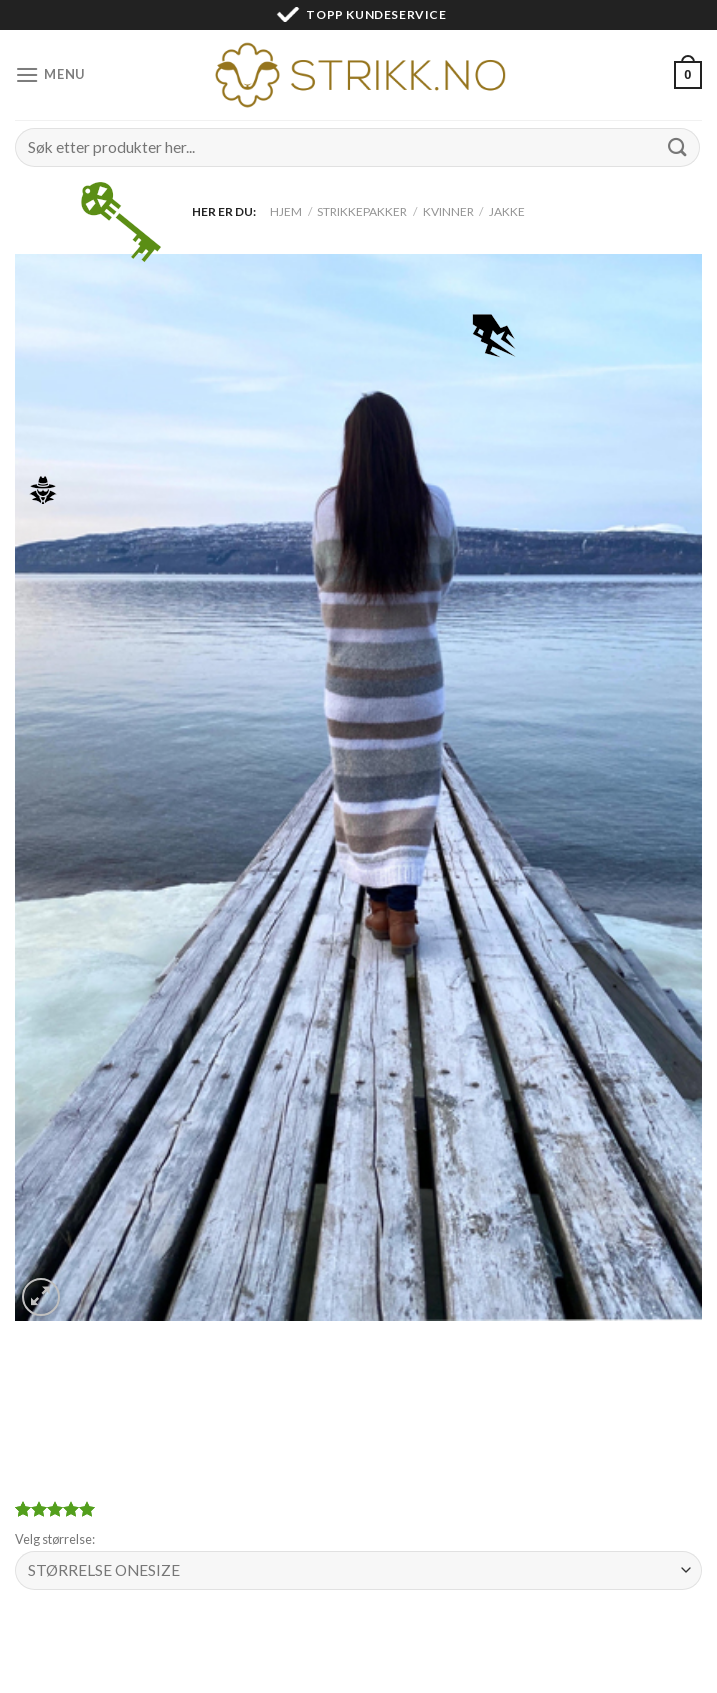 The height and width of the screenshot is (1693, 717). Describe the element at coordinates (494, 336) in the screenshot. I see `indicates a severe thunderstorm warning` at that location.